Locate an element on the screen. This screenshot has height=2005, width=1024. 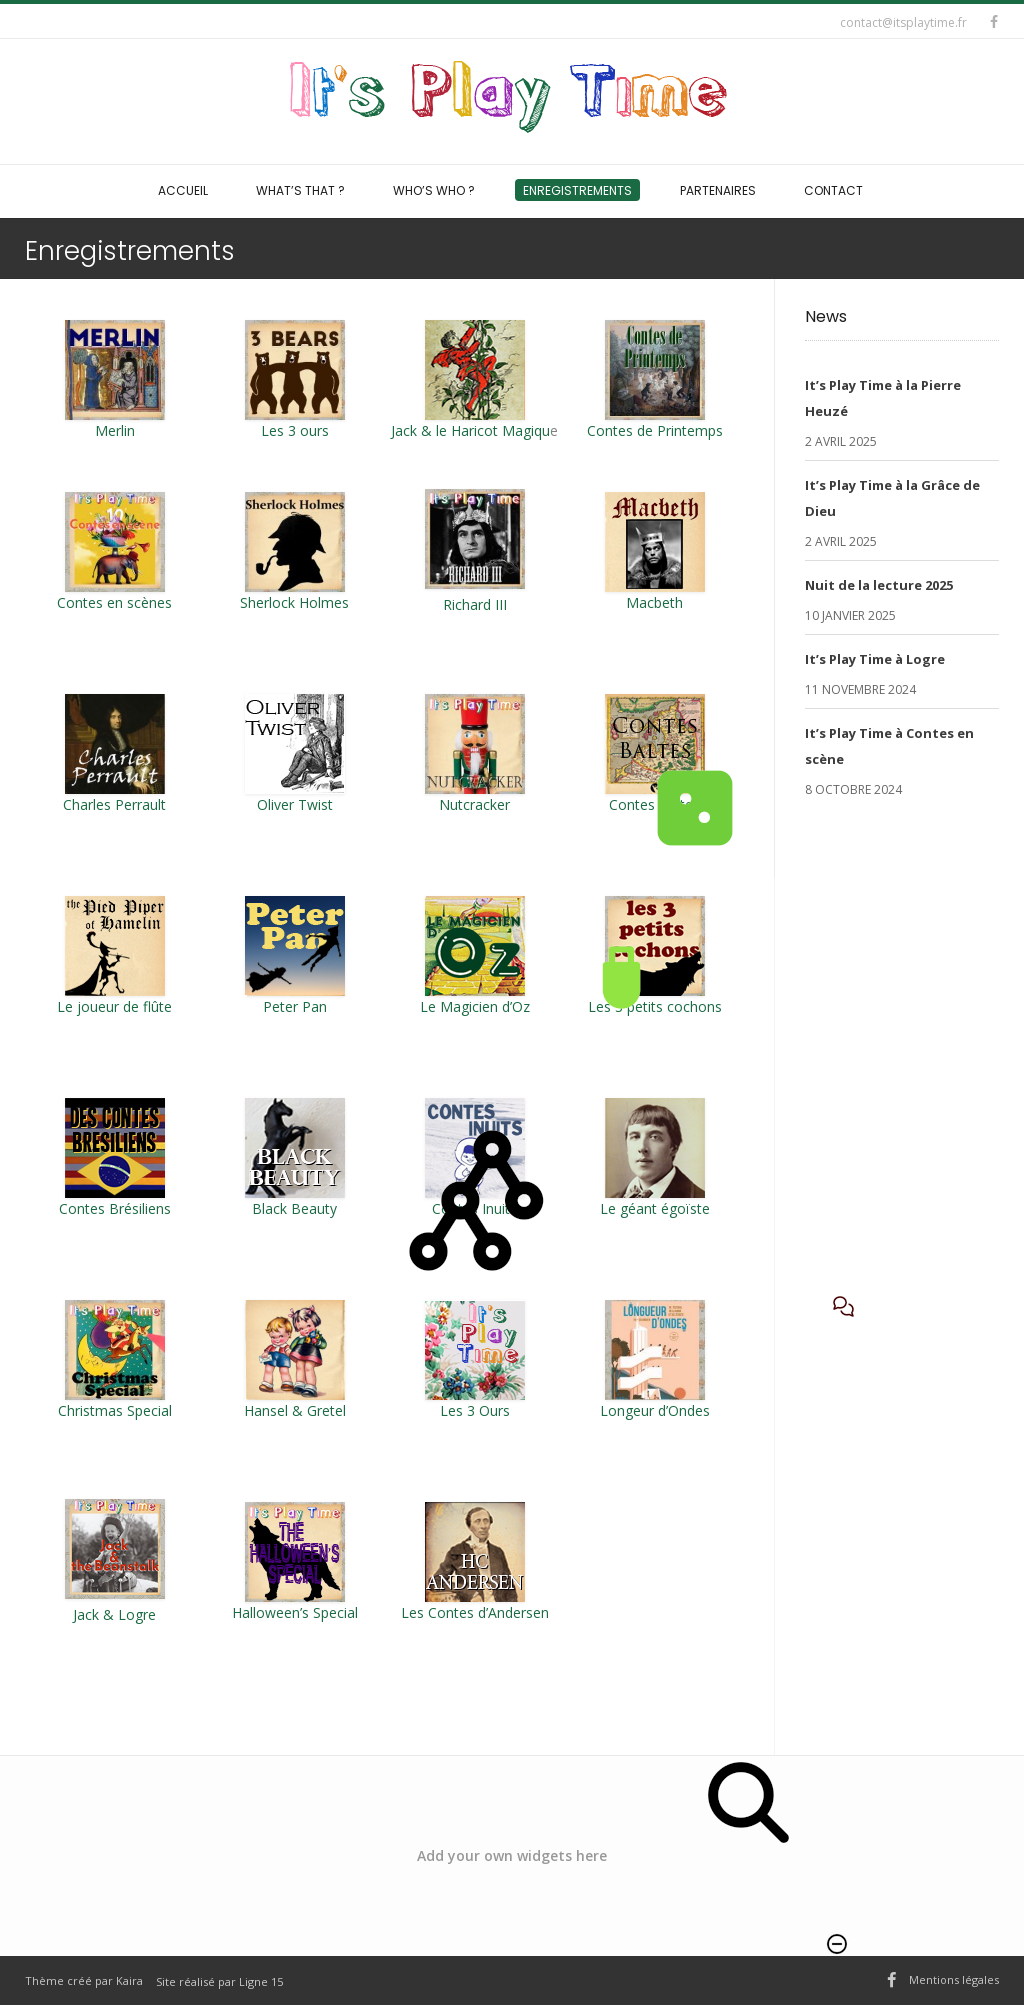
connect a USB device is located at coordinates (621, 977).